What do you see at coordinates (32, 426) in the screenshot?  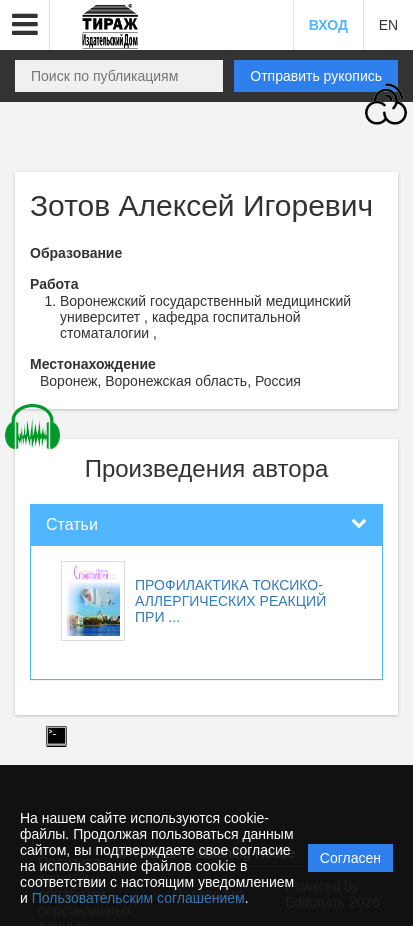 I see `open audacity audio editor` at bounding box center [32, 426].